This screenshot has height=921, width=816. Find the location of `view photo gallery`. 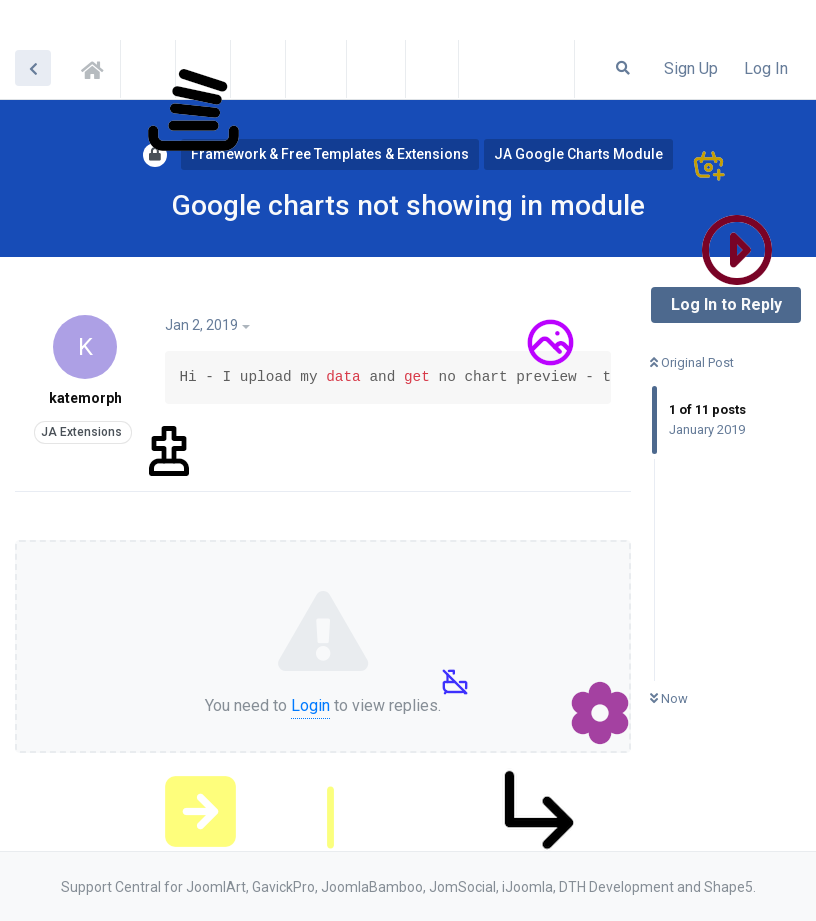

view photo gallery is located at coordinates (550, 342).